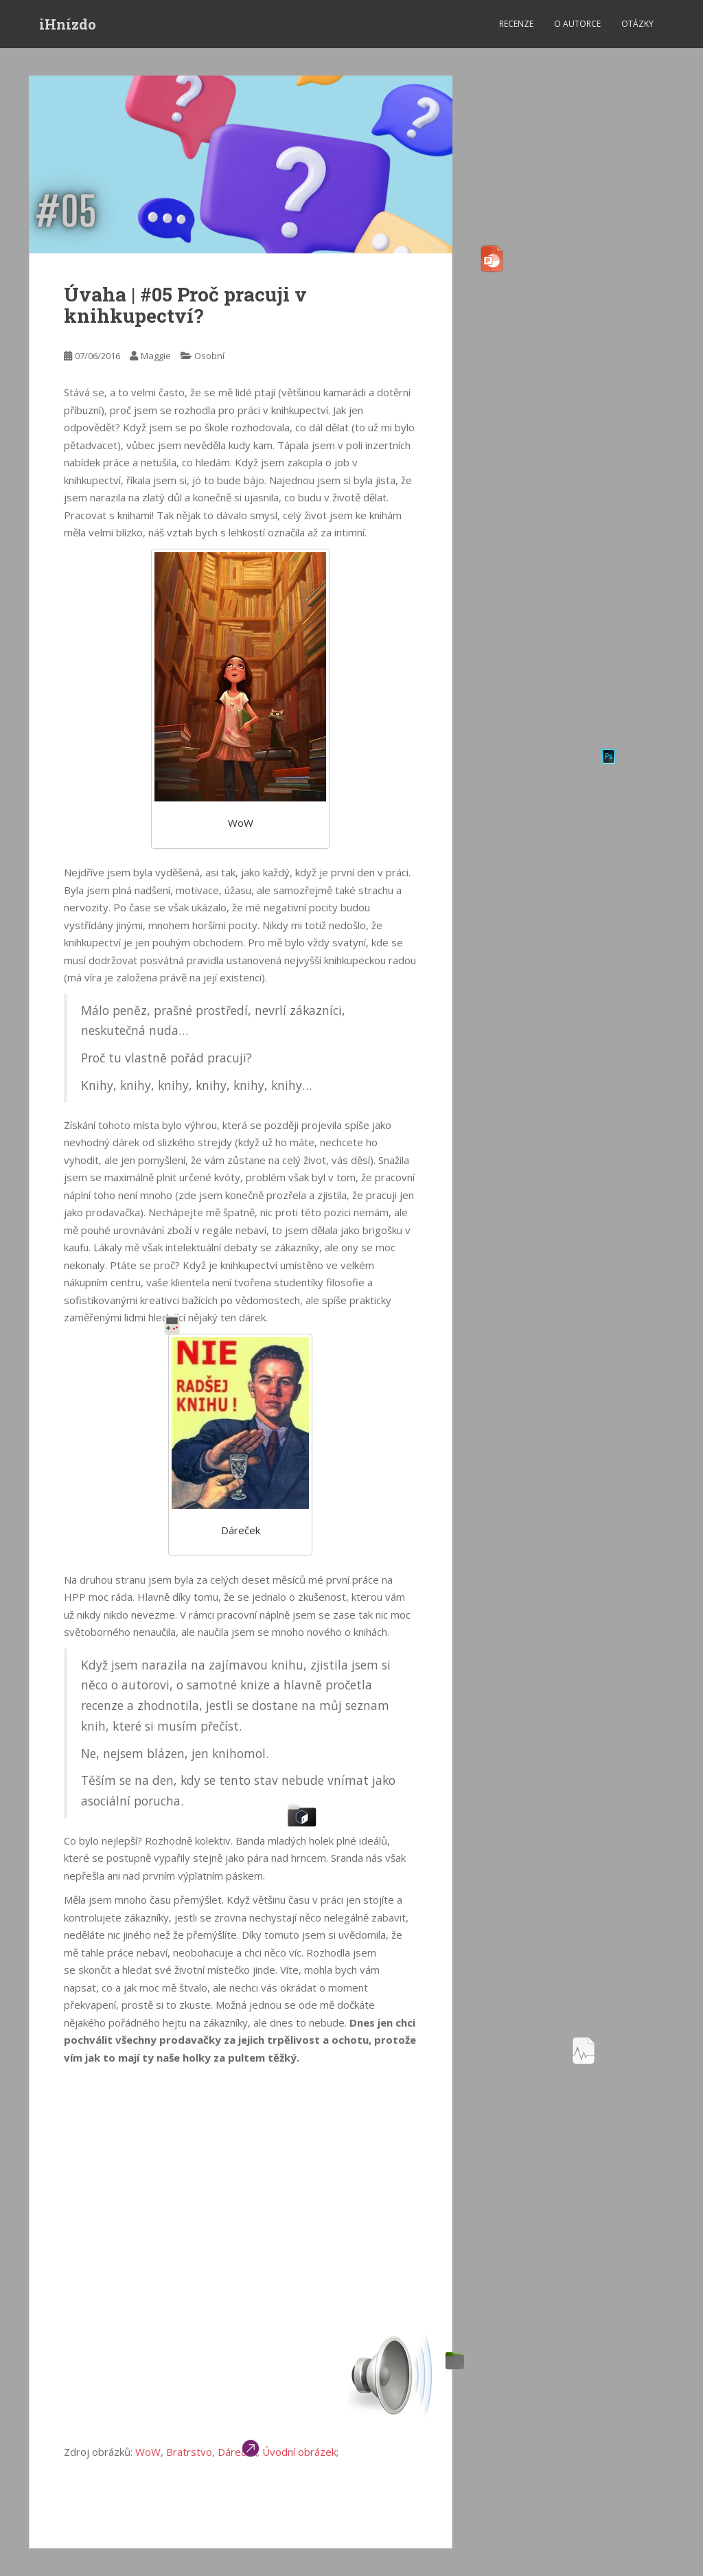  Describe the element at coordinates (301, 1816) in the screenshot. I see `open folder containing bash scripts` at that location.